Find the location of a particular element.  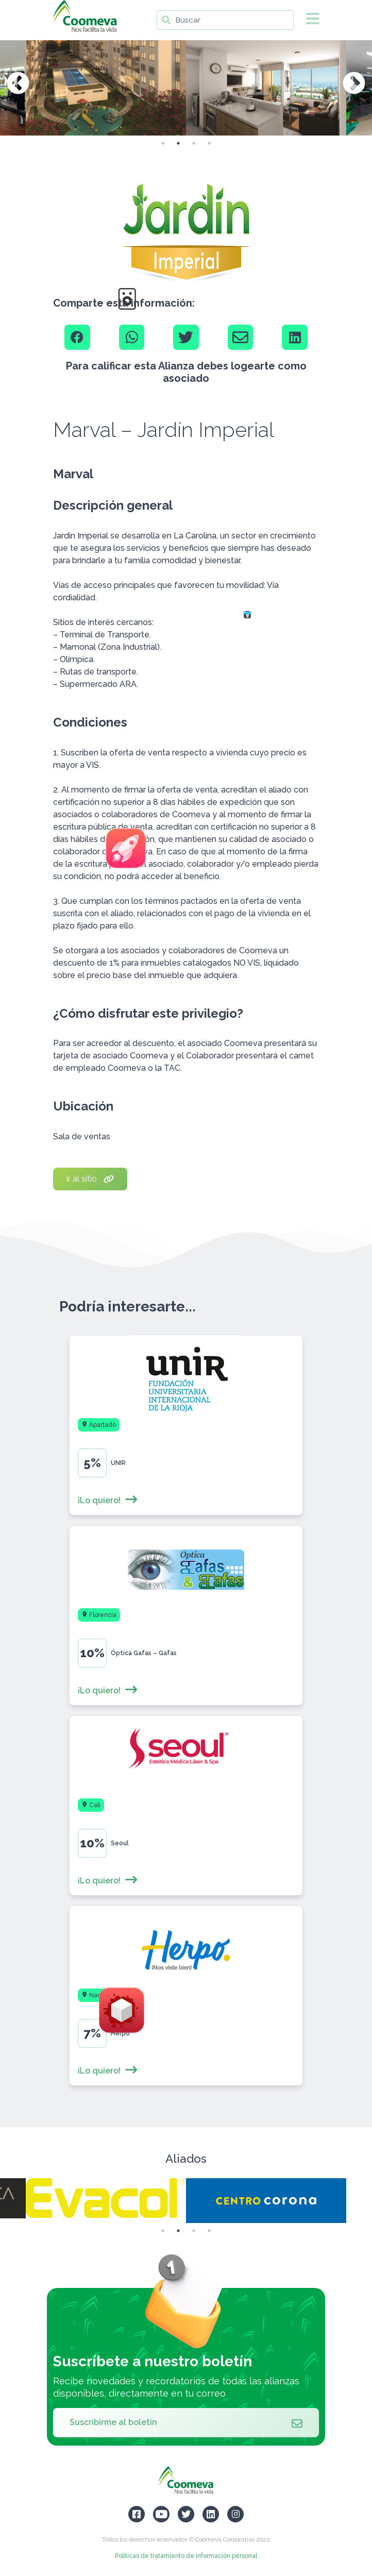

open the games app is located at coordinates (126, 848).